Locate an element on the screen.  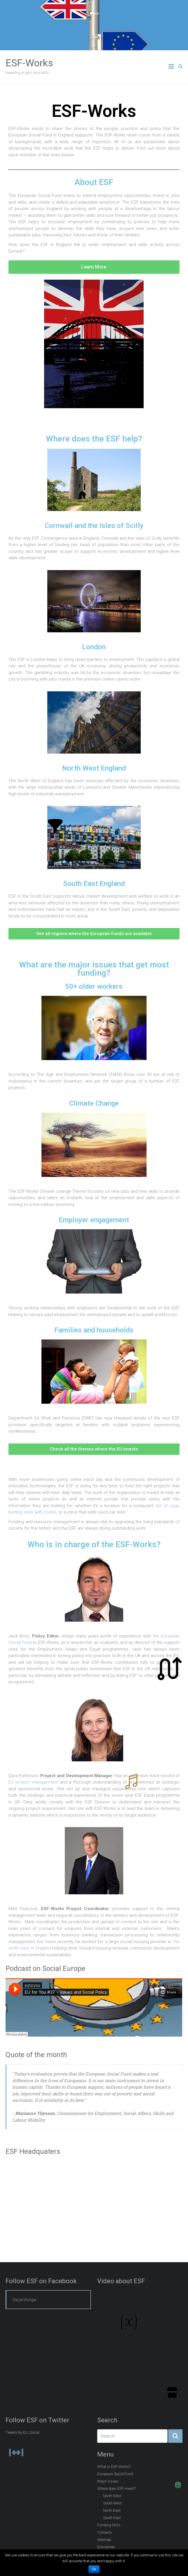
browse or open the store is located at coordinates (172, 2393).